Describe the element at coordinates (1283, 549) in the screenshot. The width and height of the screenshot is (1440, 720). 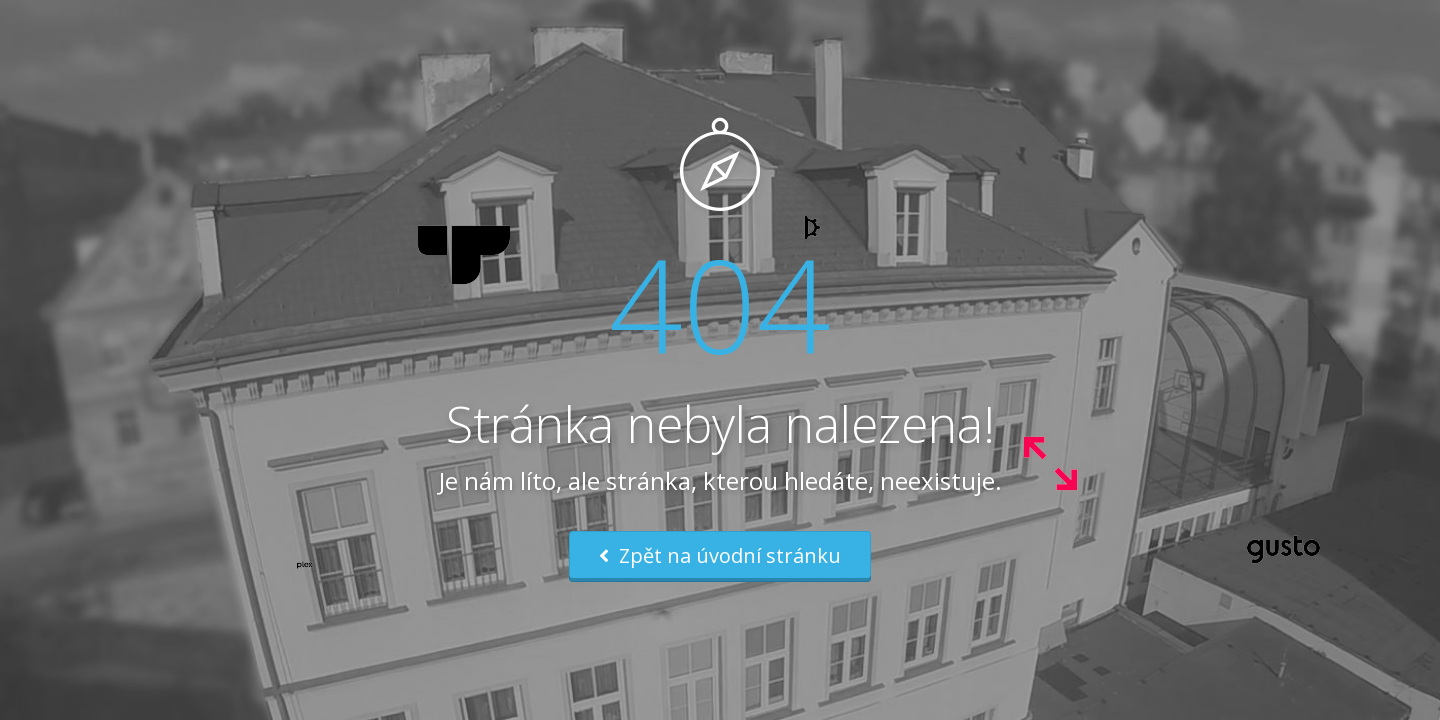
I see `access gusto payroll and HR services` at that location.